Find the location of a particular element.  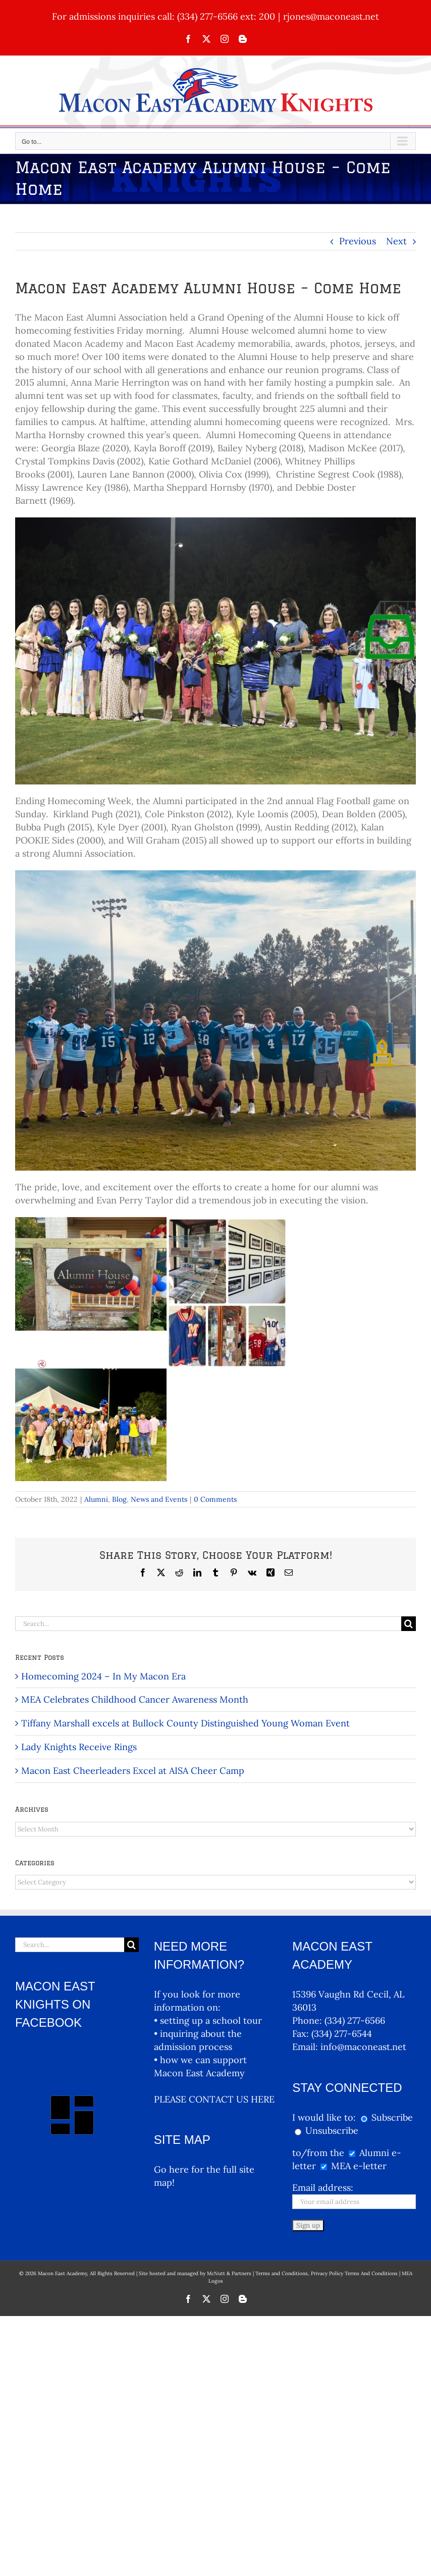

open the Katana application is located at coordinates (42, 1364).